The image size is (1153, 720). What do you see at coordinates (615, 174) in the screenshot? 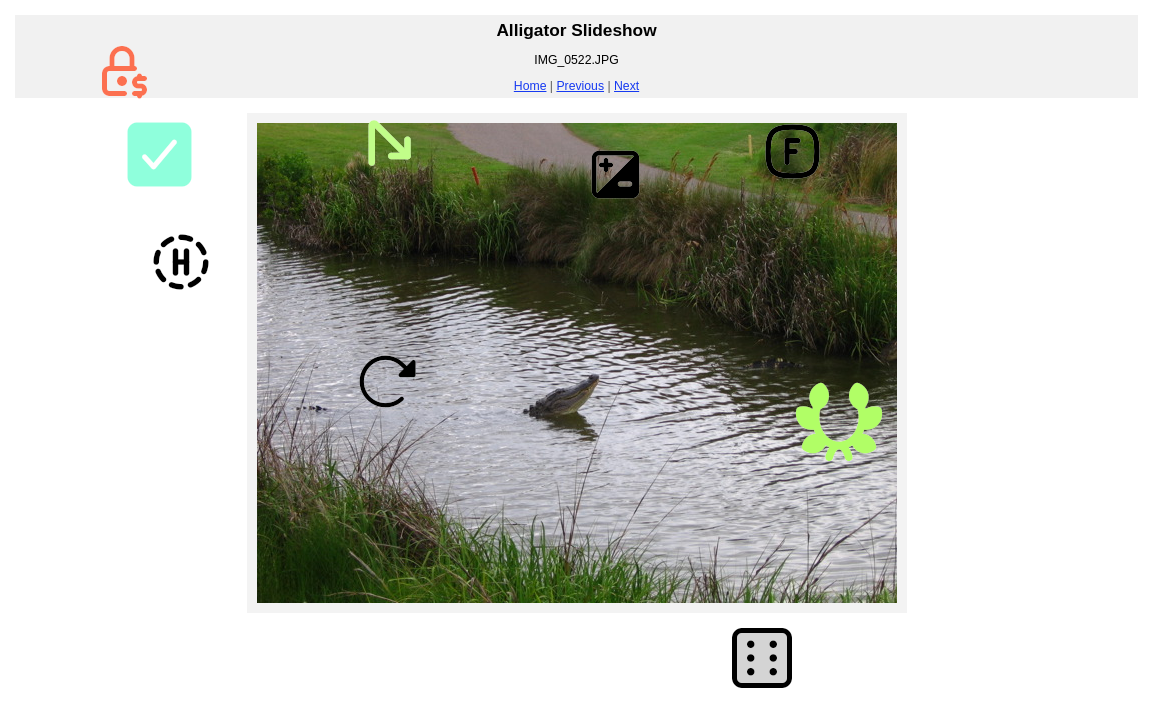
I see `adjust photo exposure settings` at bounding box center [615, 174].